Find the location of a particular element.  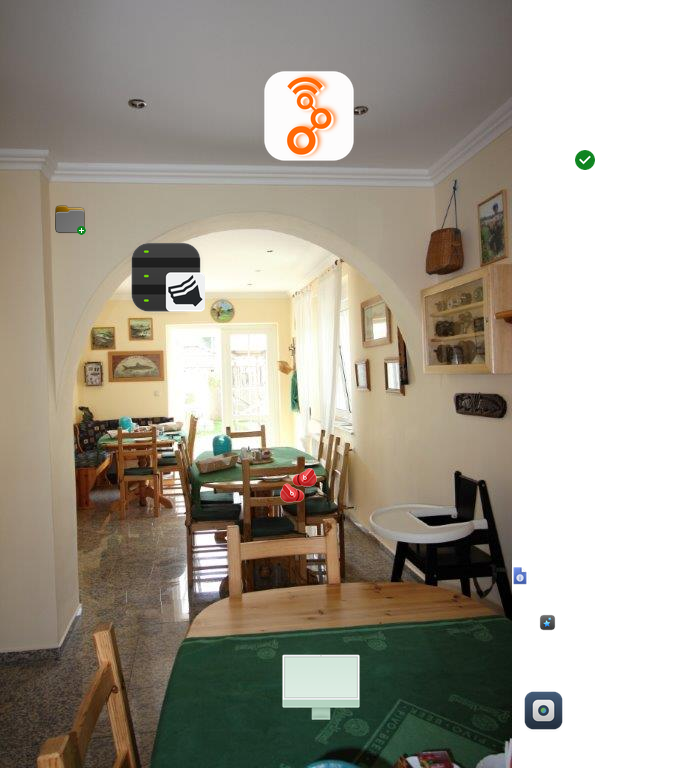

open GNU Radio signal processing application is located at coordinates (309, 117).